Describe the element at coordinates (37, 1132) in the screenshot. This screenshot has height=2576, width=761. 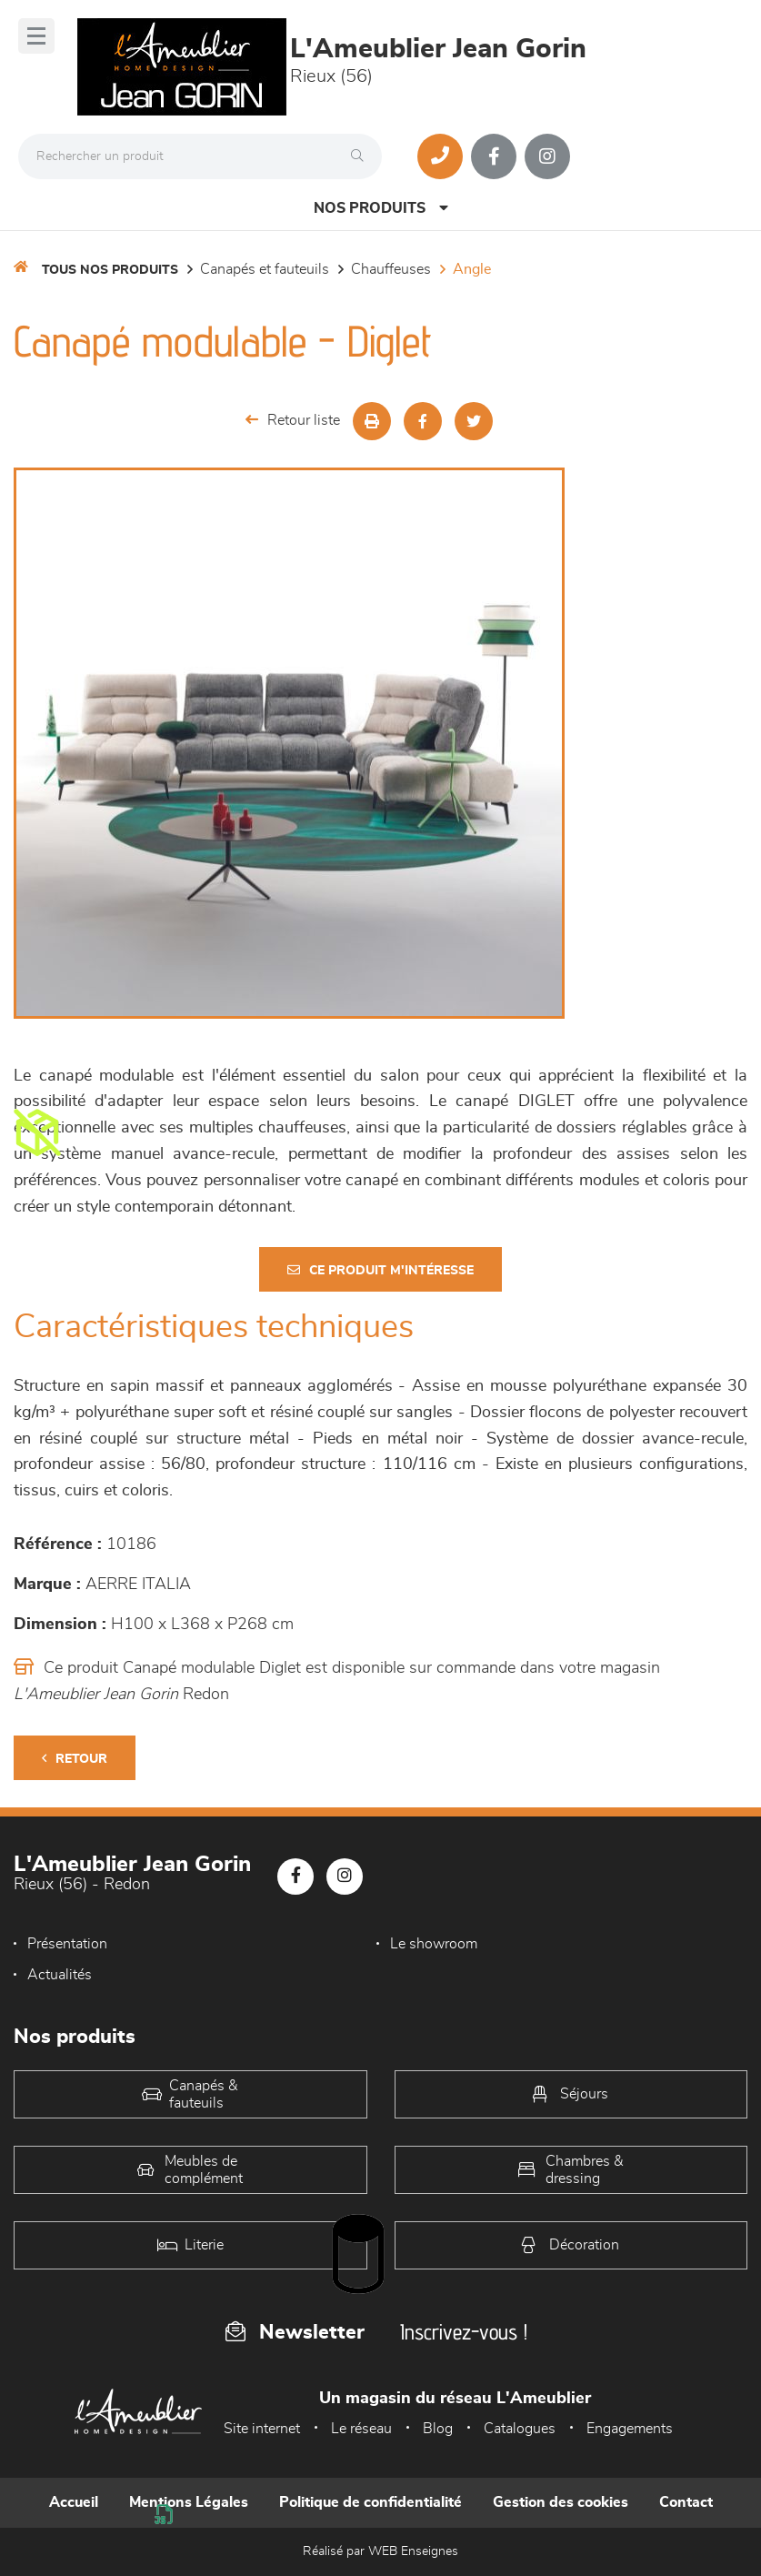
I see `item is unavailable or out of stock` at that location.